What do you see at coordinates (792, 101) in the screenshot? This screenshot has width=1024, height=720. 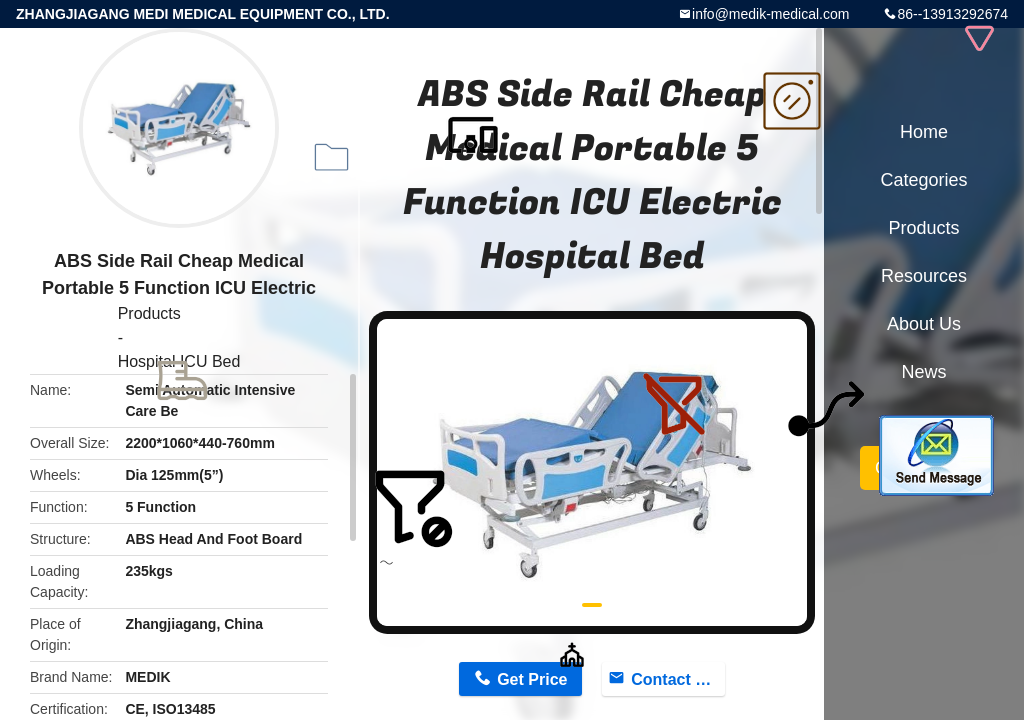 I see `access laundry or appliance controls` at bounding box center [792, 101].